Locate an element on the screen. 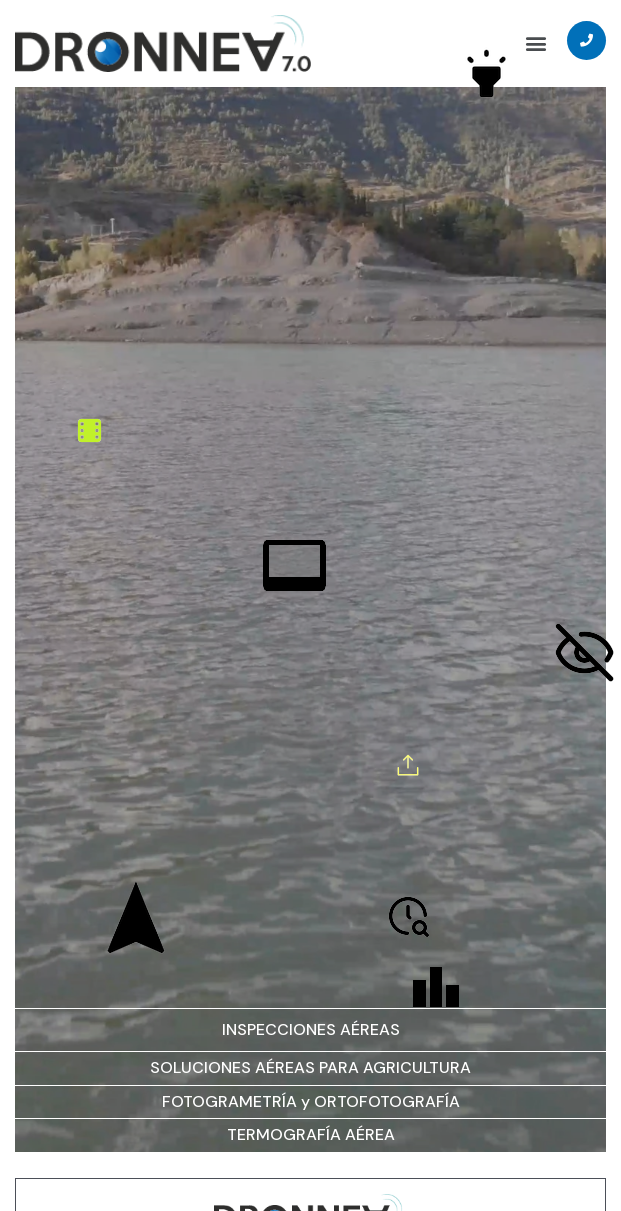  view leaderboard rankings is located at coordinates (436, 987).